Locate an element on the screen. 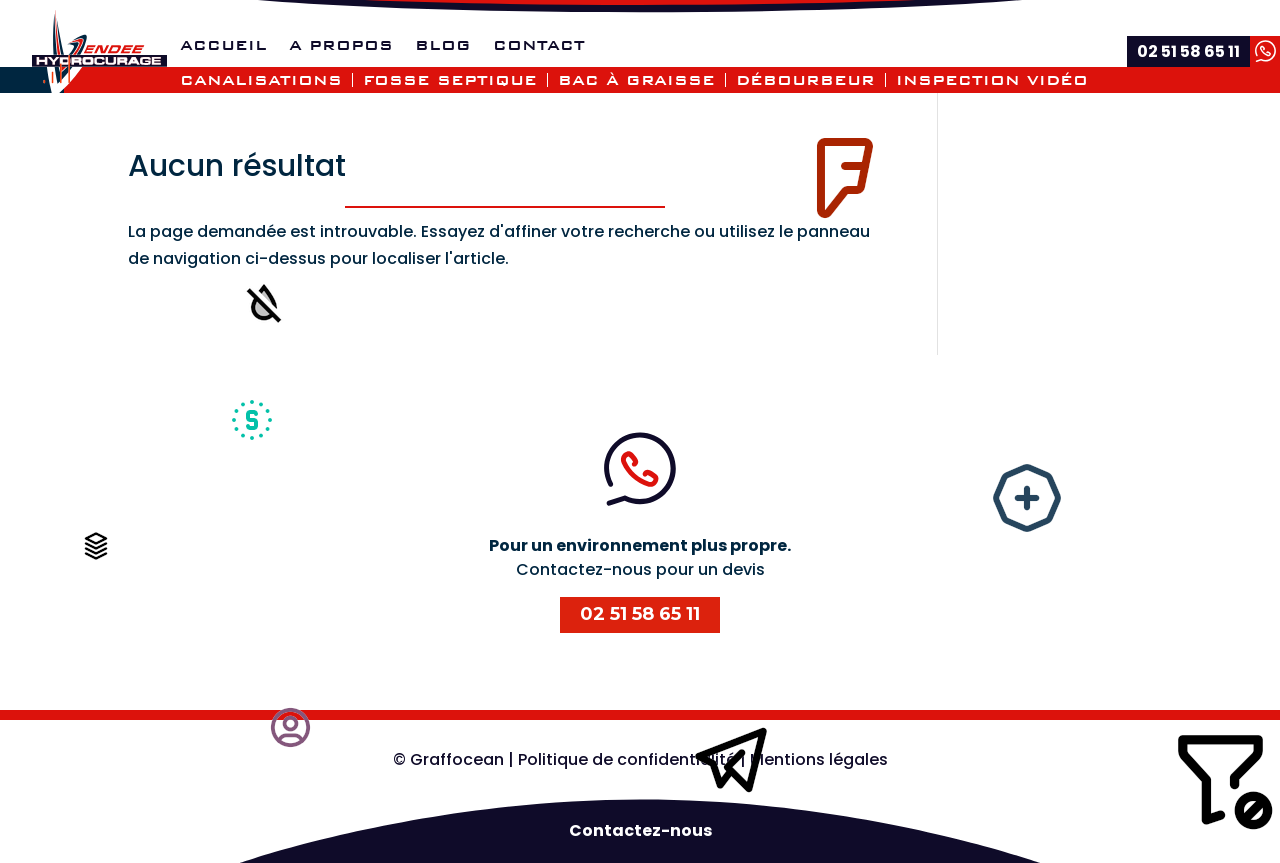  clear all active filters is located at coordinates (1220, 777).